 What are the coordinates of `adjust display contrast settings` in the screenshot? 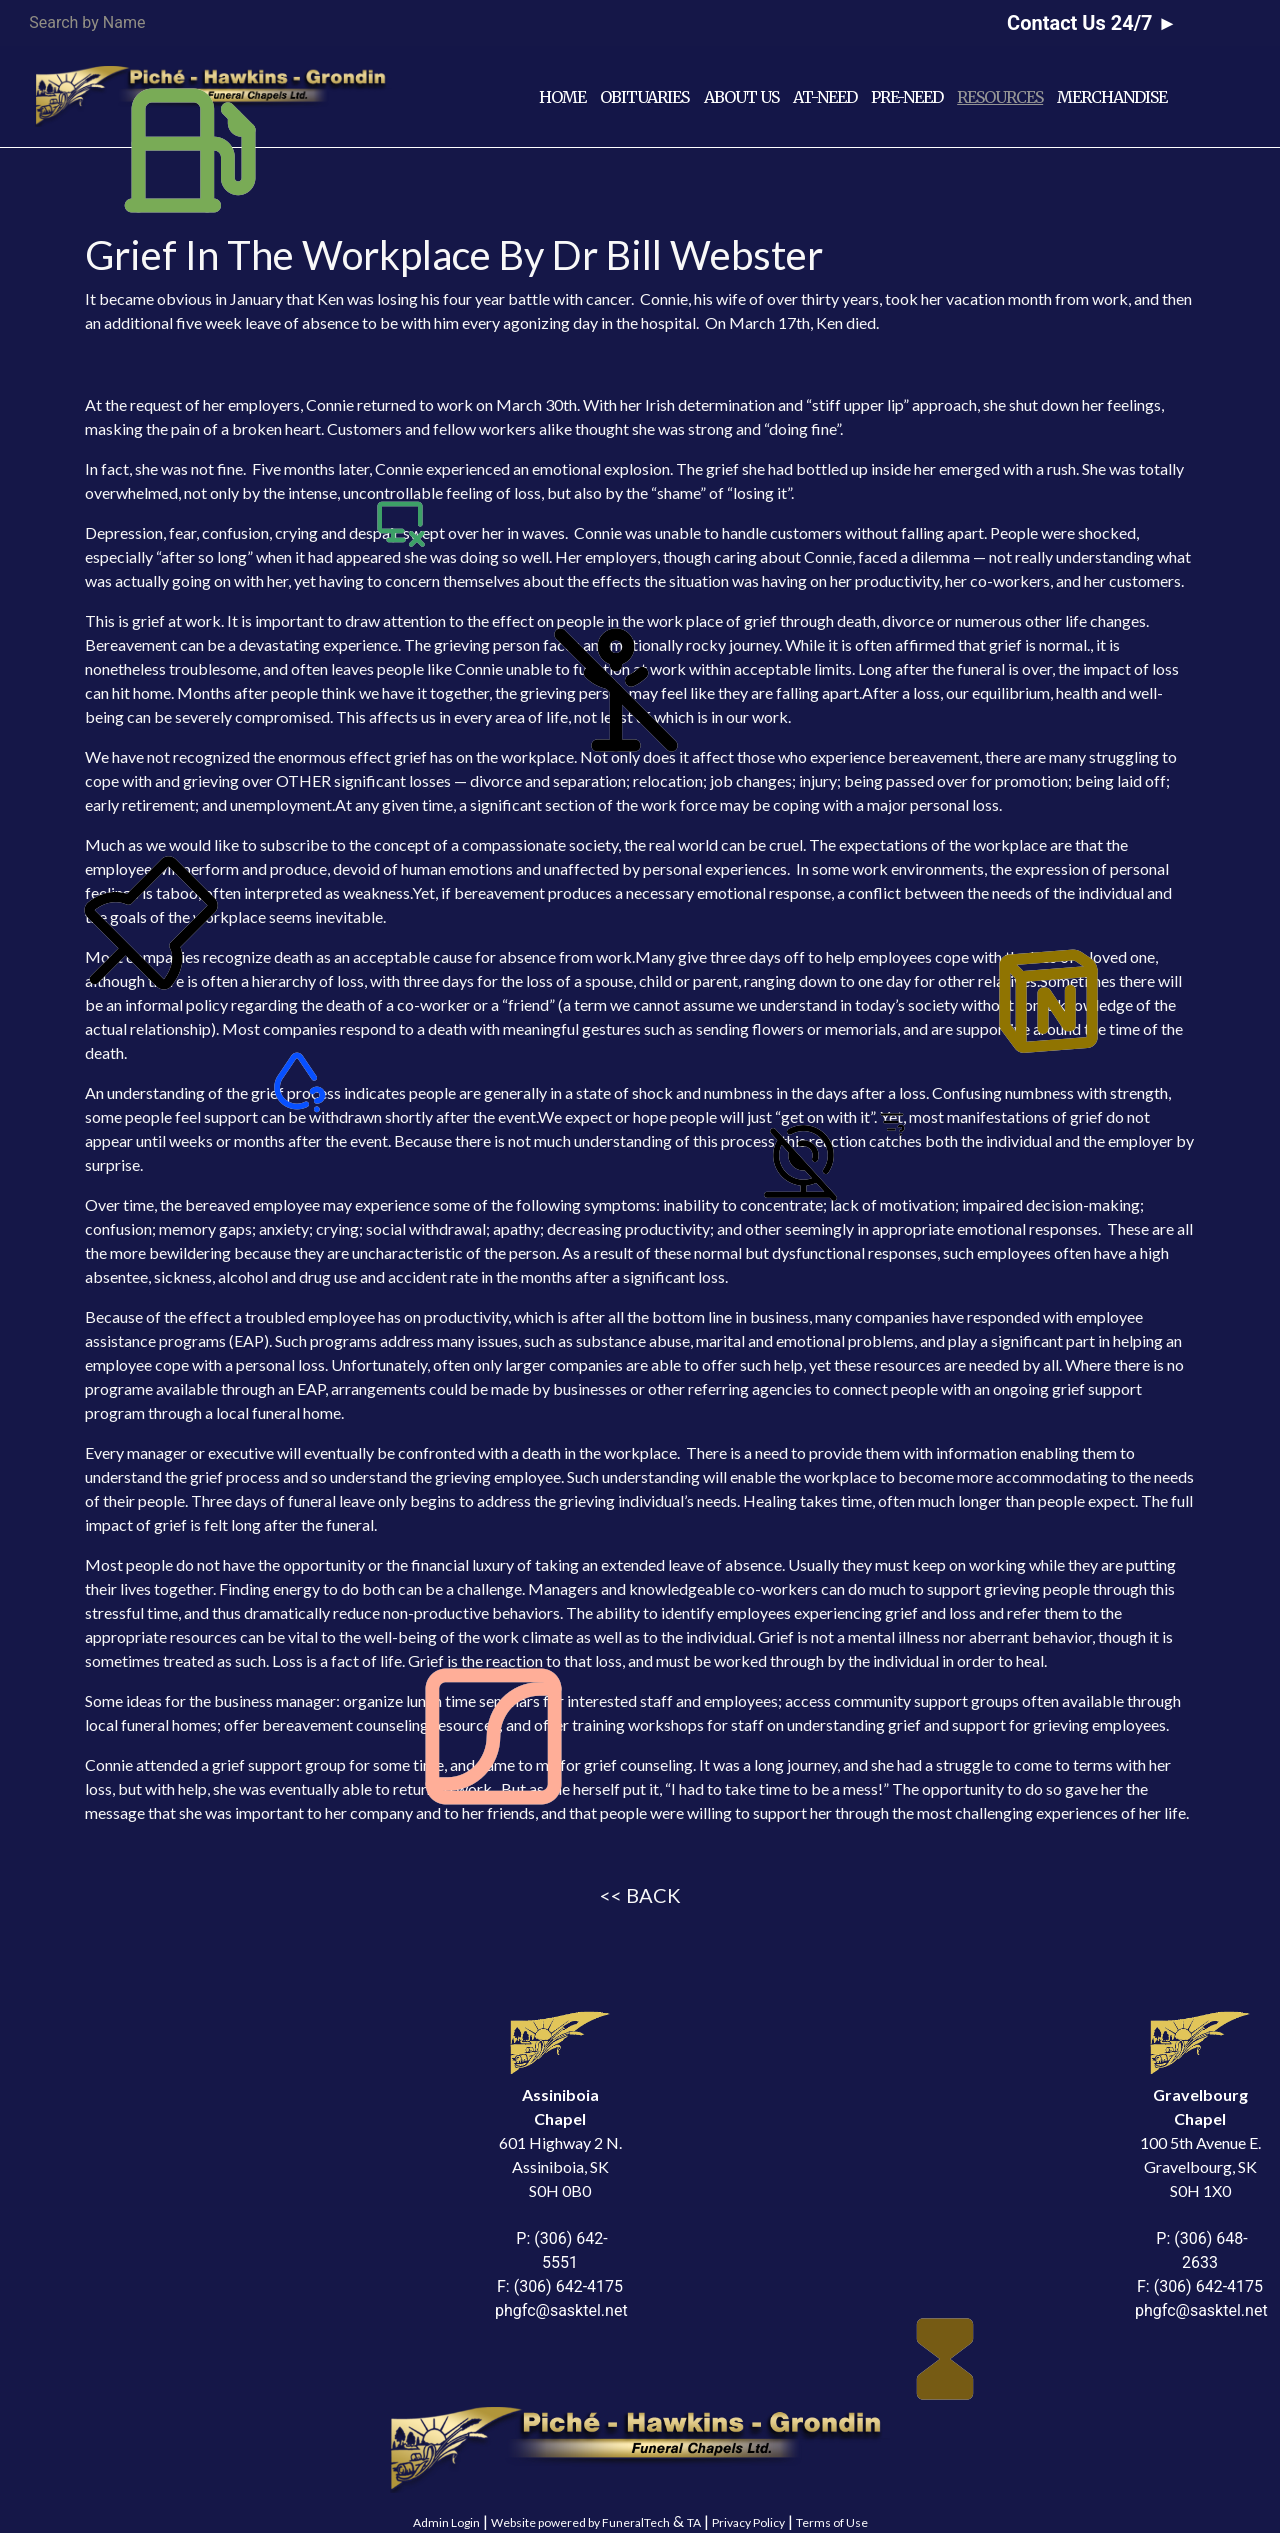 It's located at (493, 1736).